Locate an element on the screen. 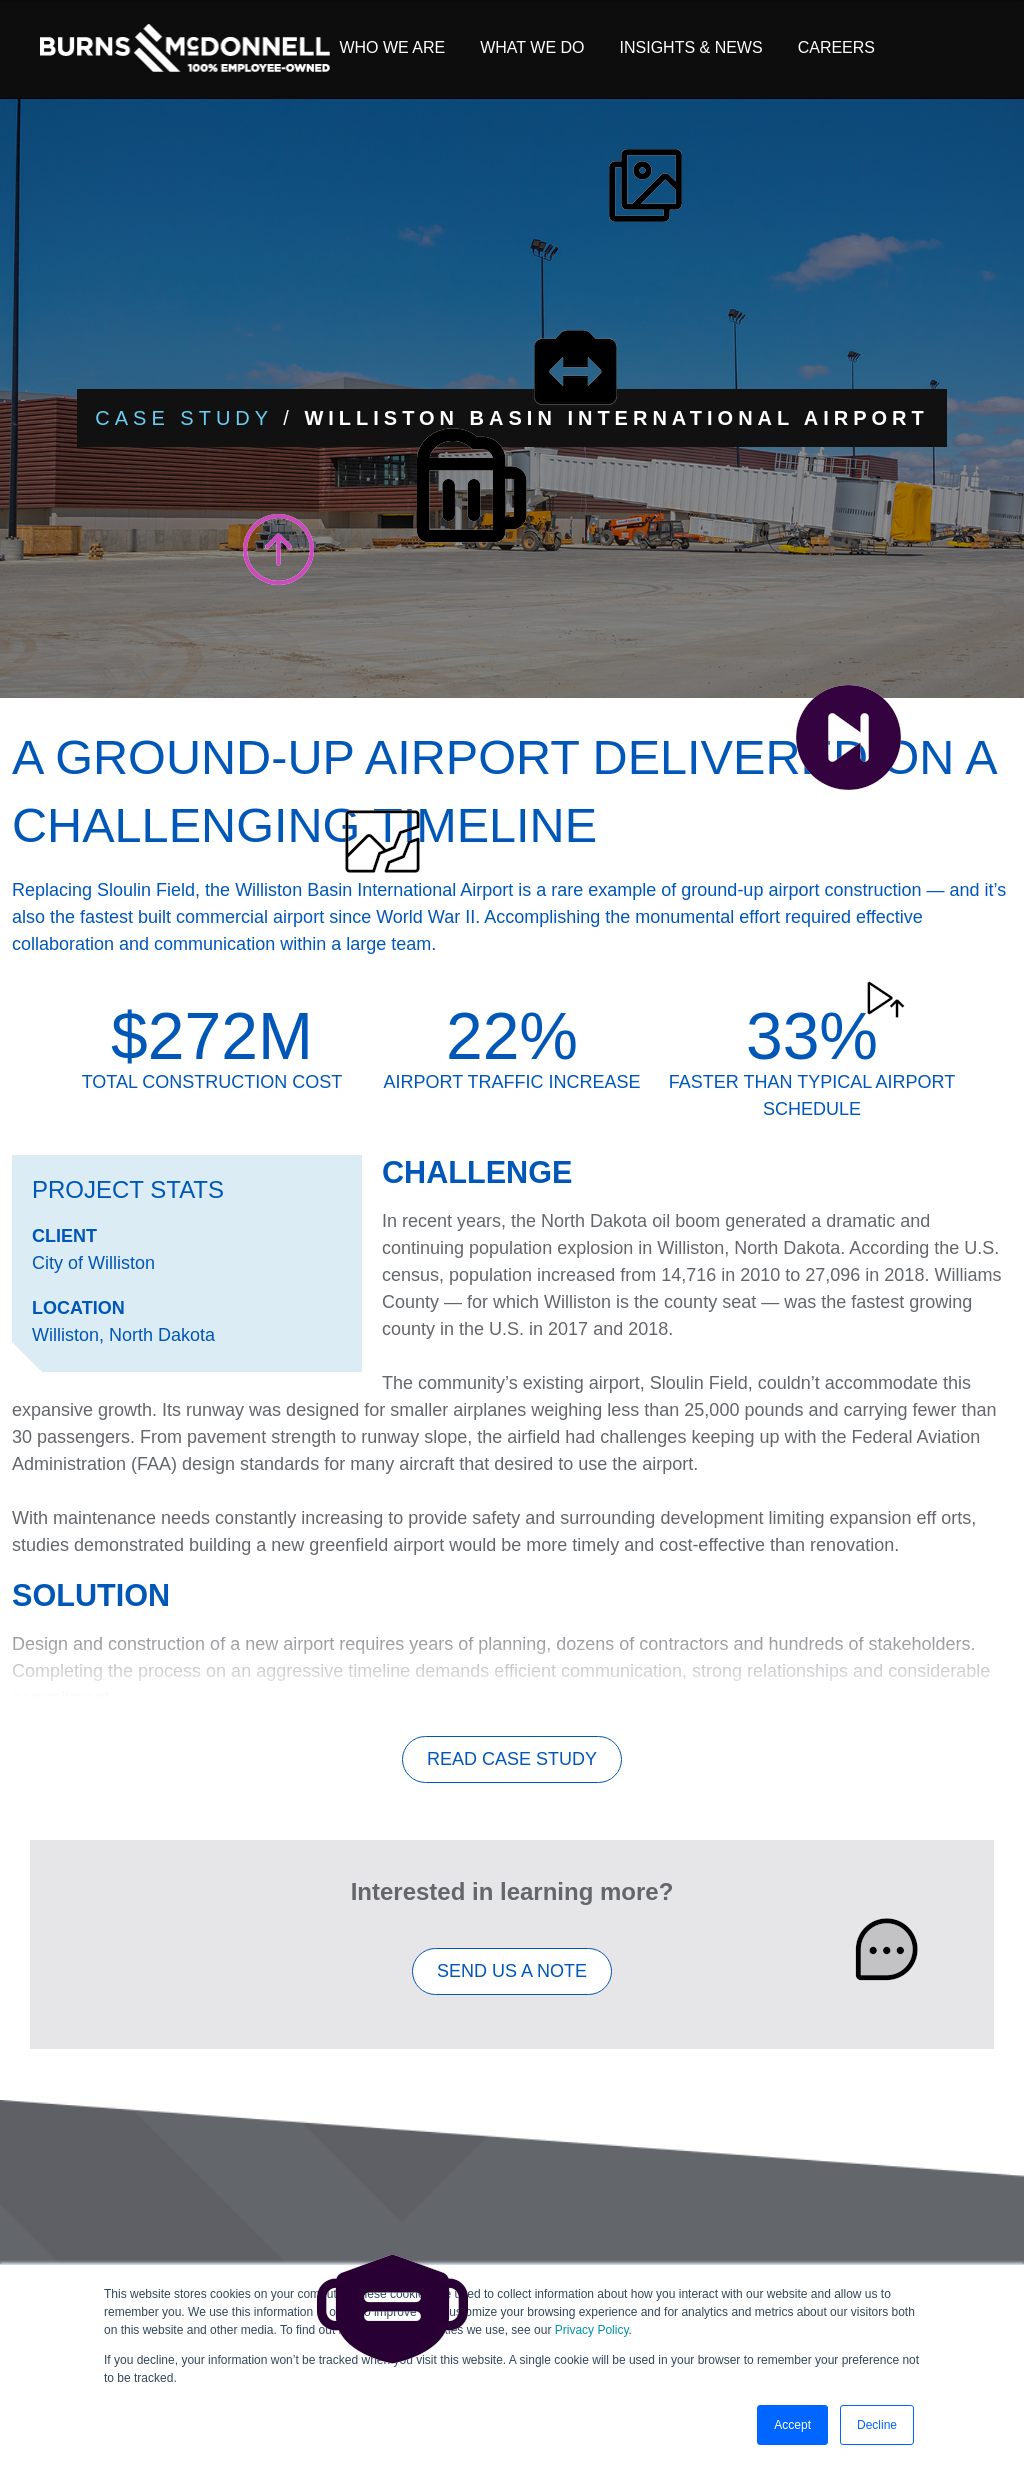 The image size is (1024, 2471). switch between front and rear camera is located at coordinates (575, 371).